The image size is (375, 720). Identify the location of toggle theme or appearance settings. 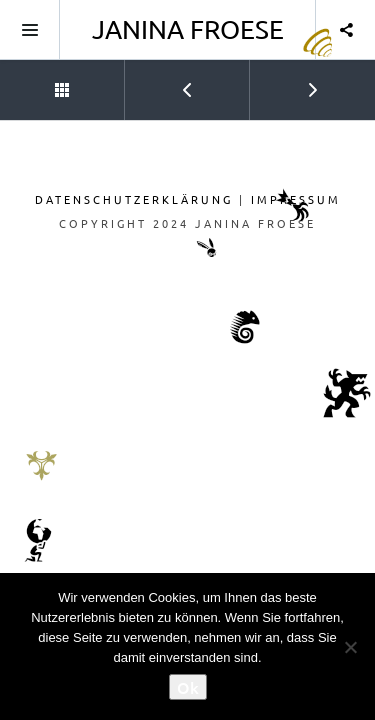
(245, 327).